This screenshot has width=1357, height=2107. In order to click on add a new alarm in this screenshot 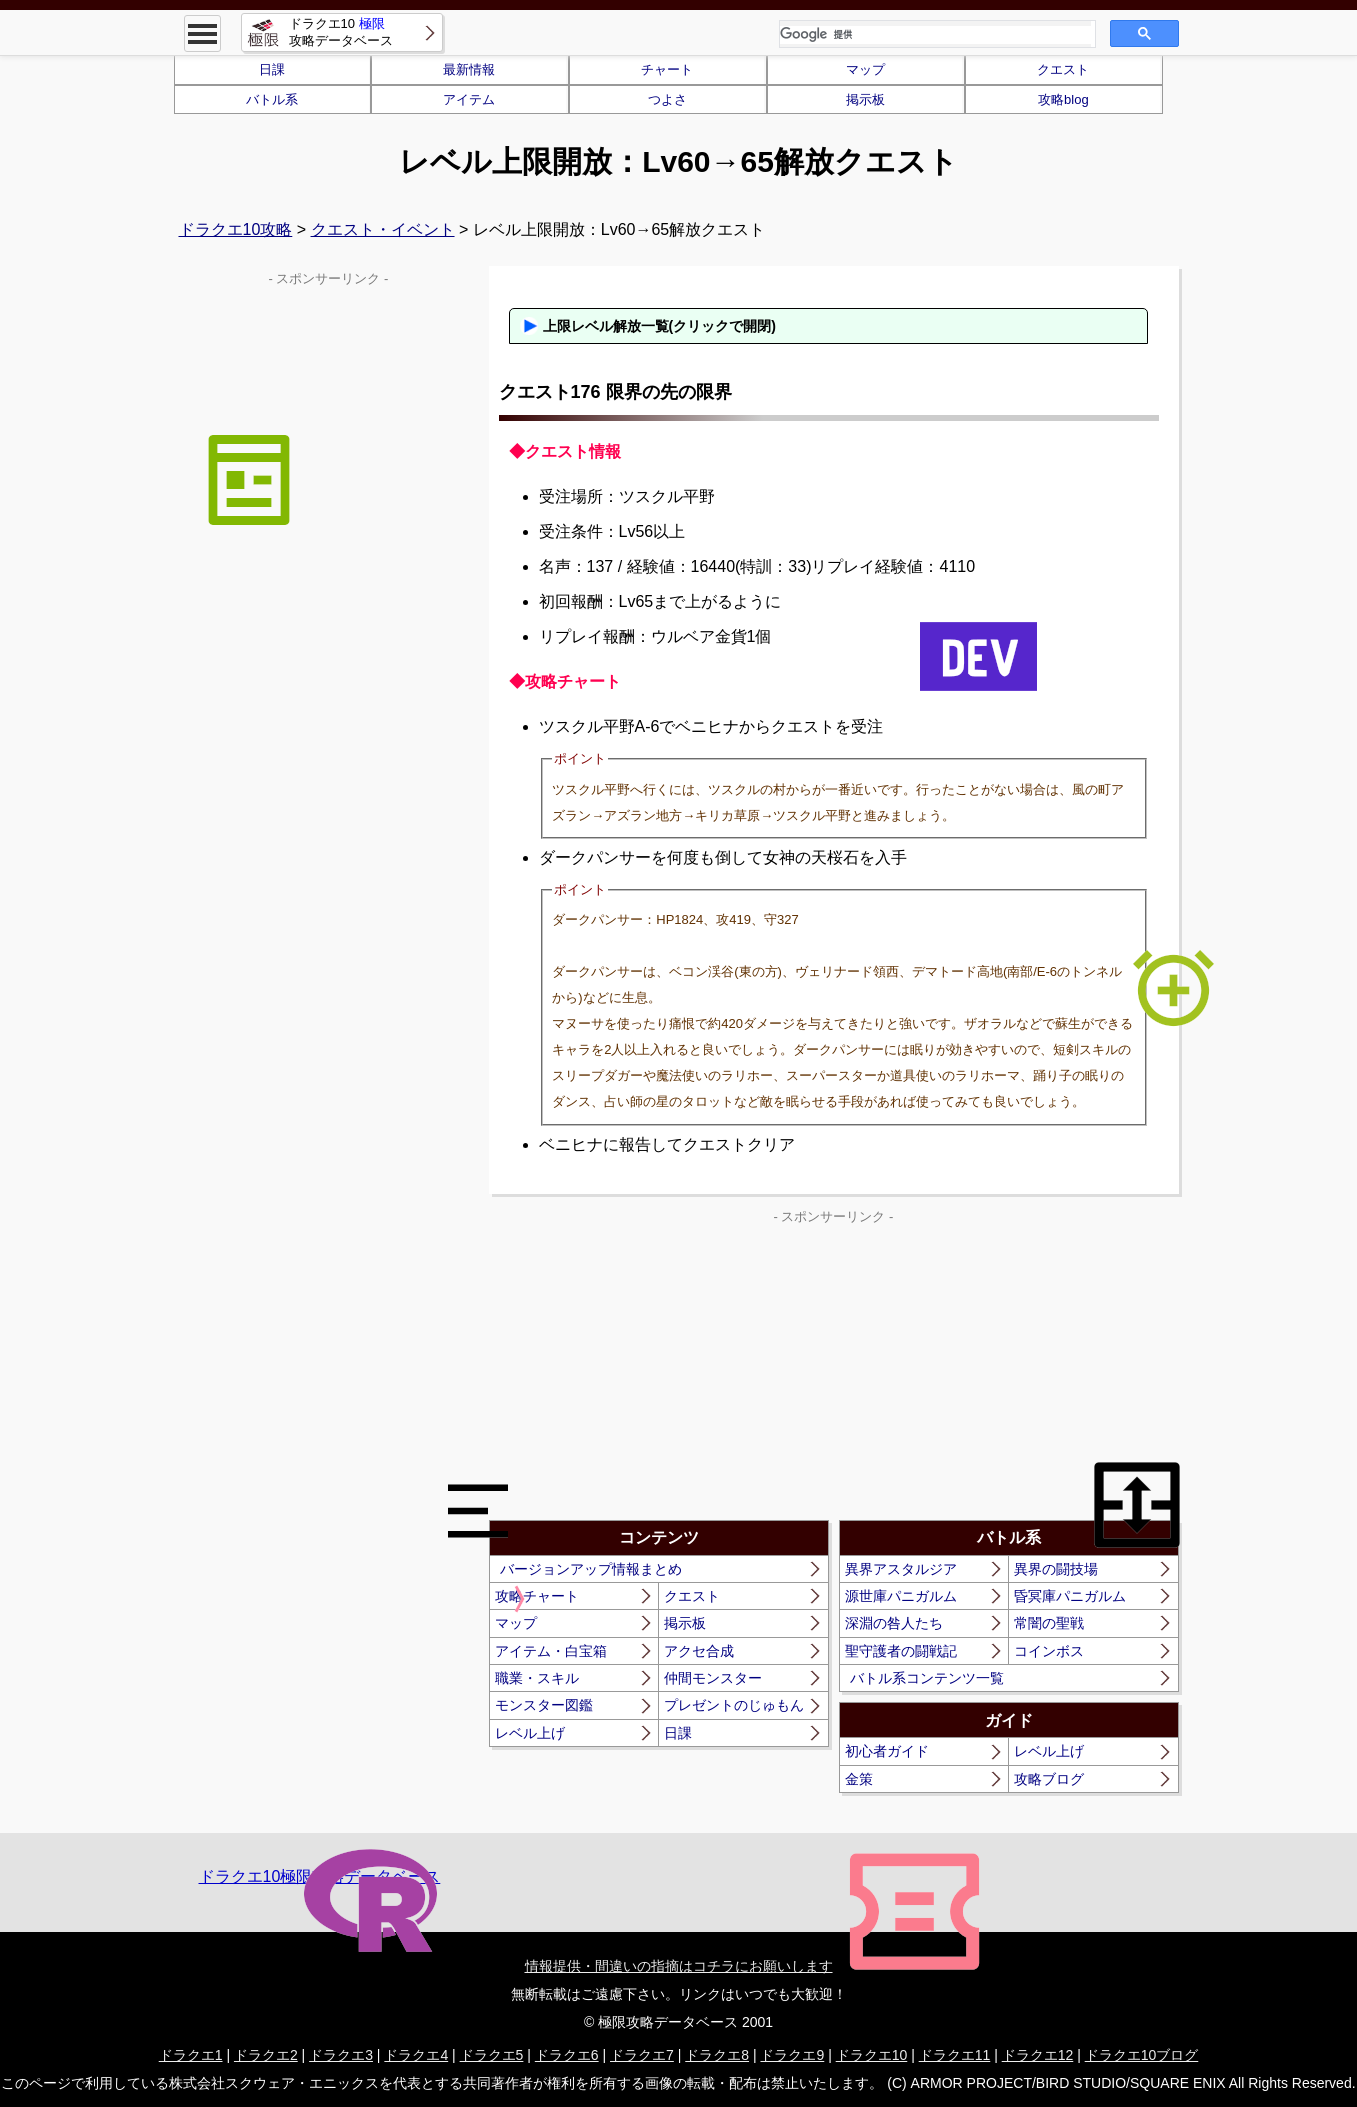, I will do `click(1173, 986)`.